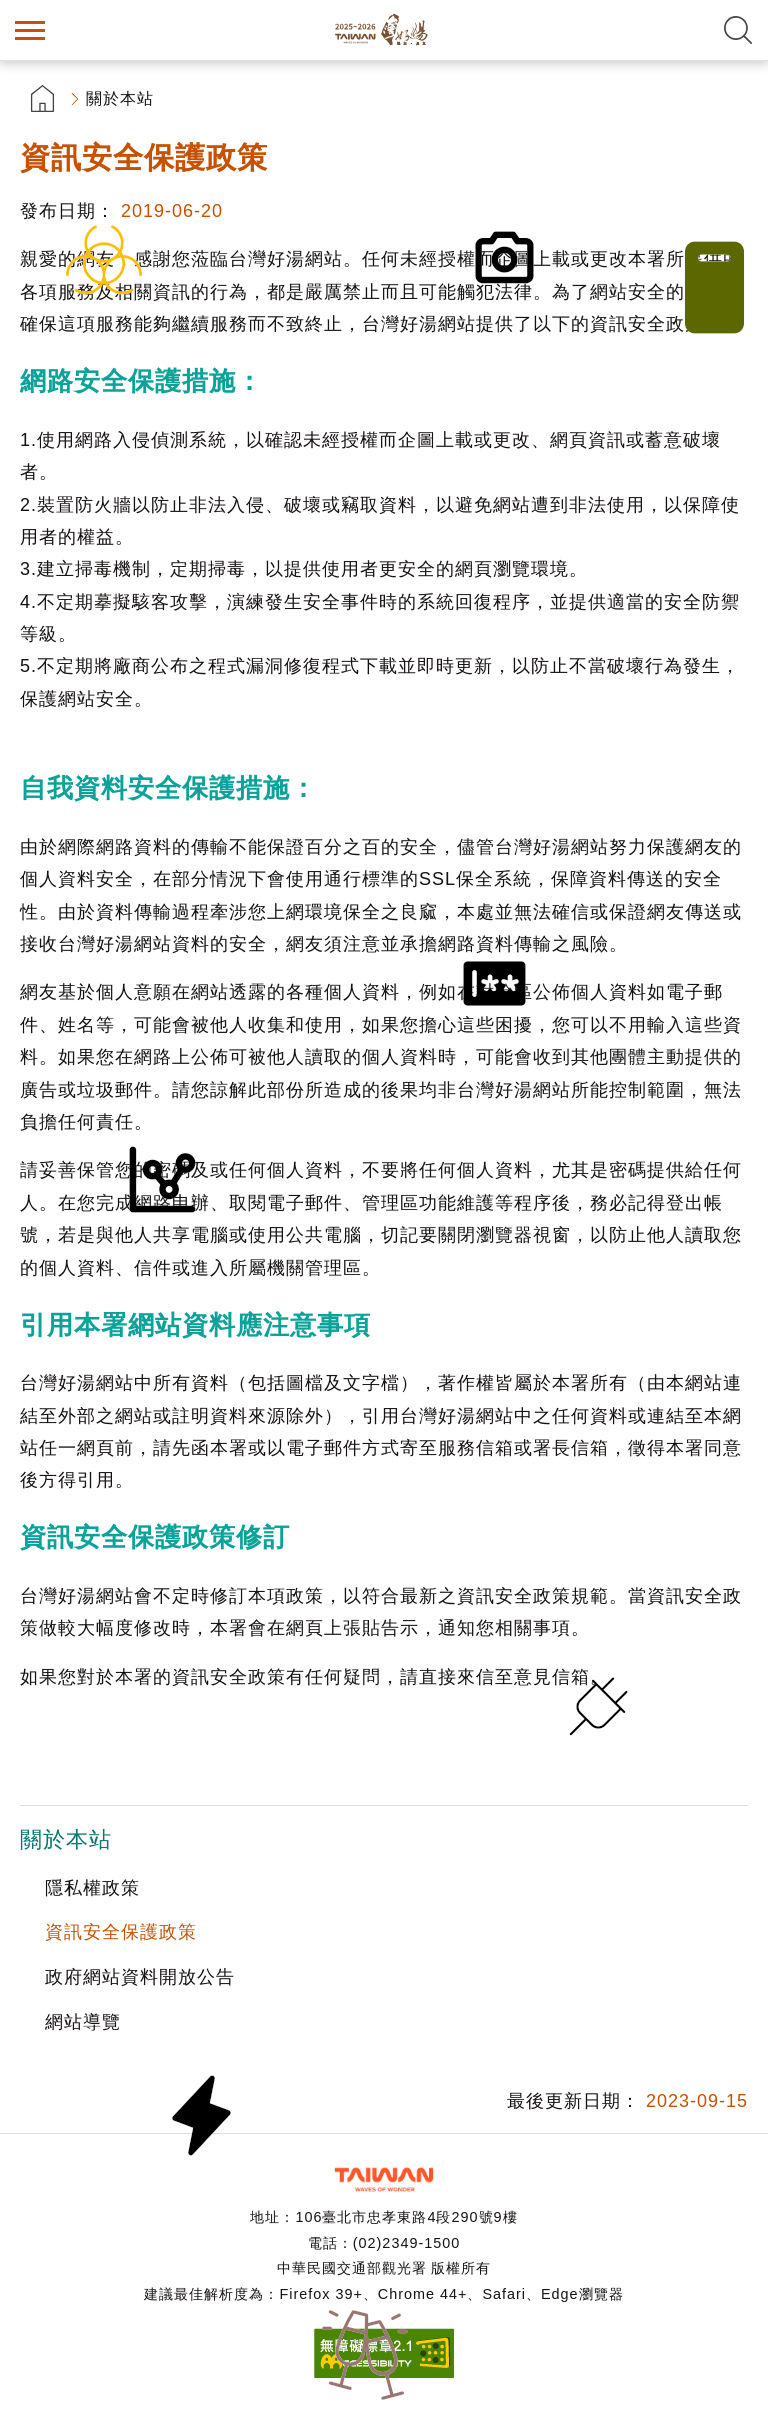  What do you see at coordinates (366, 2354) in the screenshot?
I see `celebrate an achievement or milestone` at bounding box center [366, 2354].